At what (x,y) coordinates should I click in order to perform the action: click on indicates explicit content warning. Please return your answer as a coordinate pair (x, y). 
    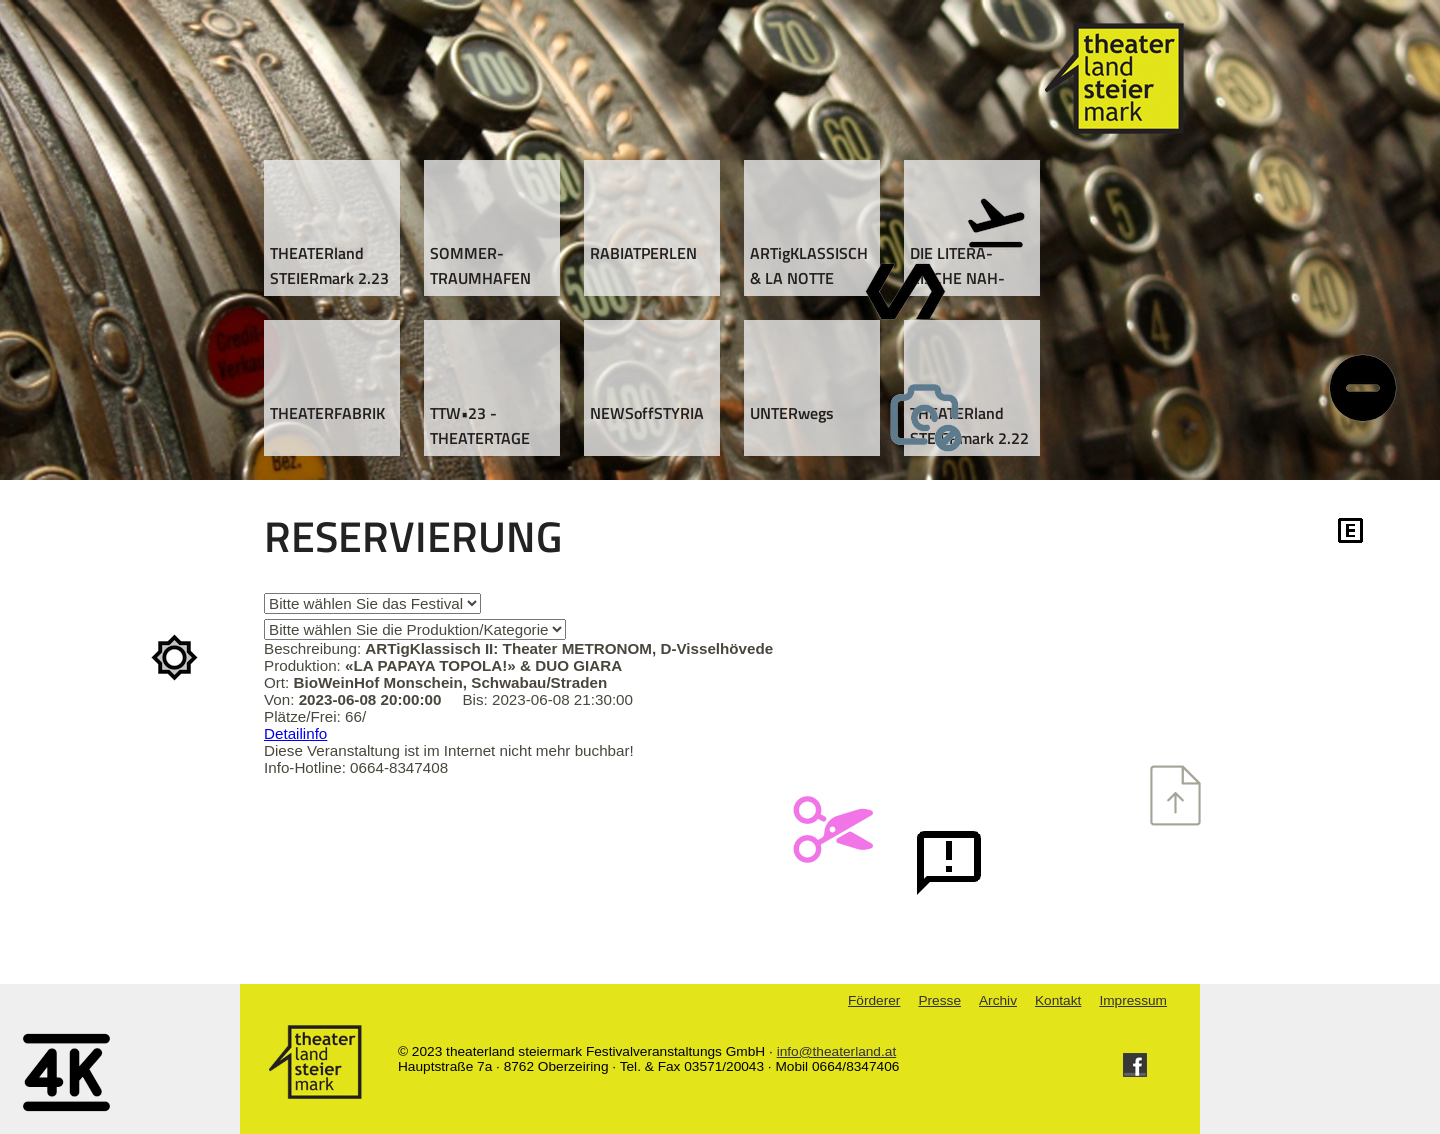
    Looking at the image, I should click on (1350, 530).